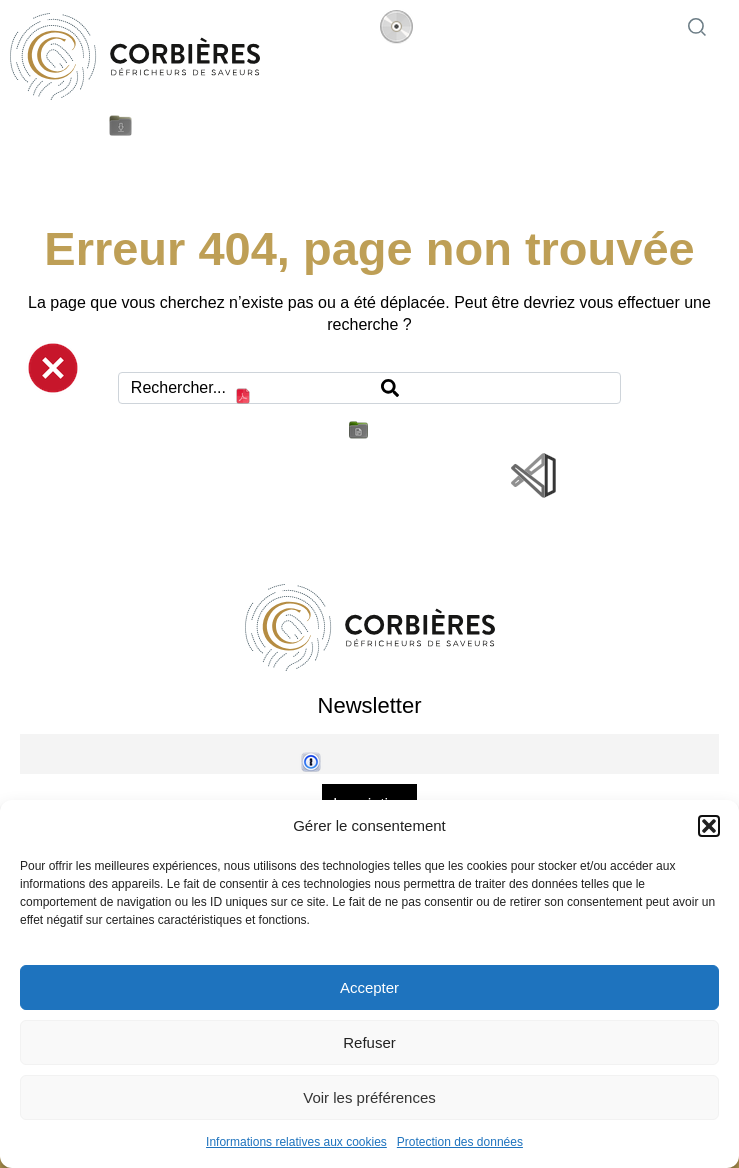 This screenshot has width=739, height=1168. I want to click on indicates a CD or optical disc drive, so click(396, 26).